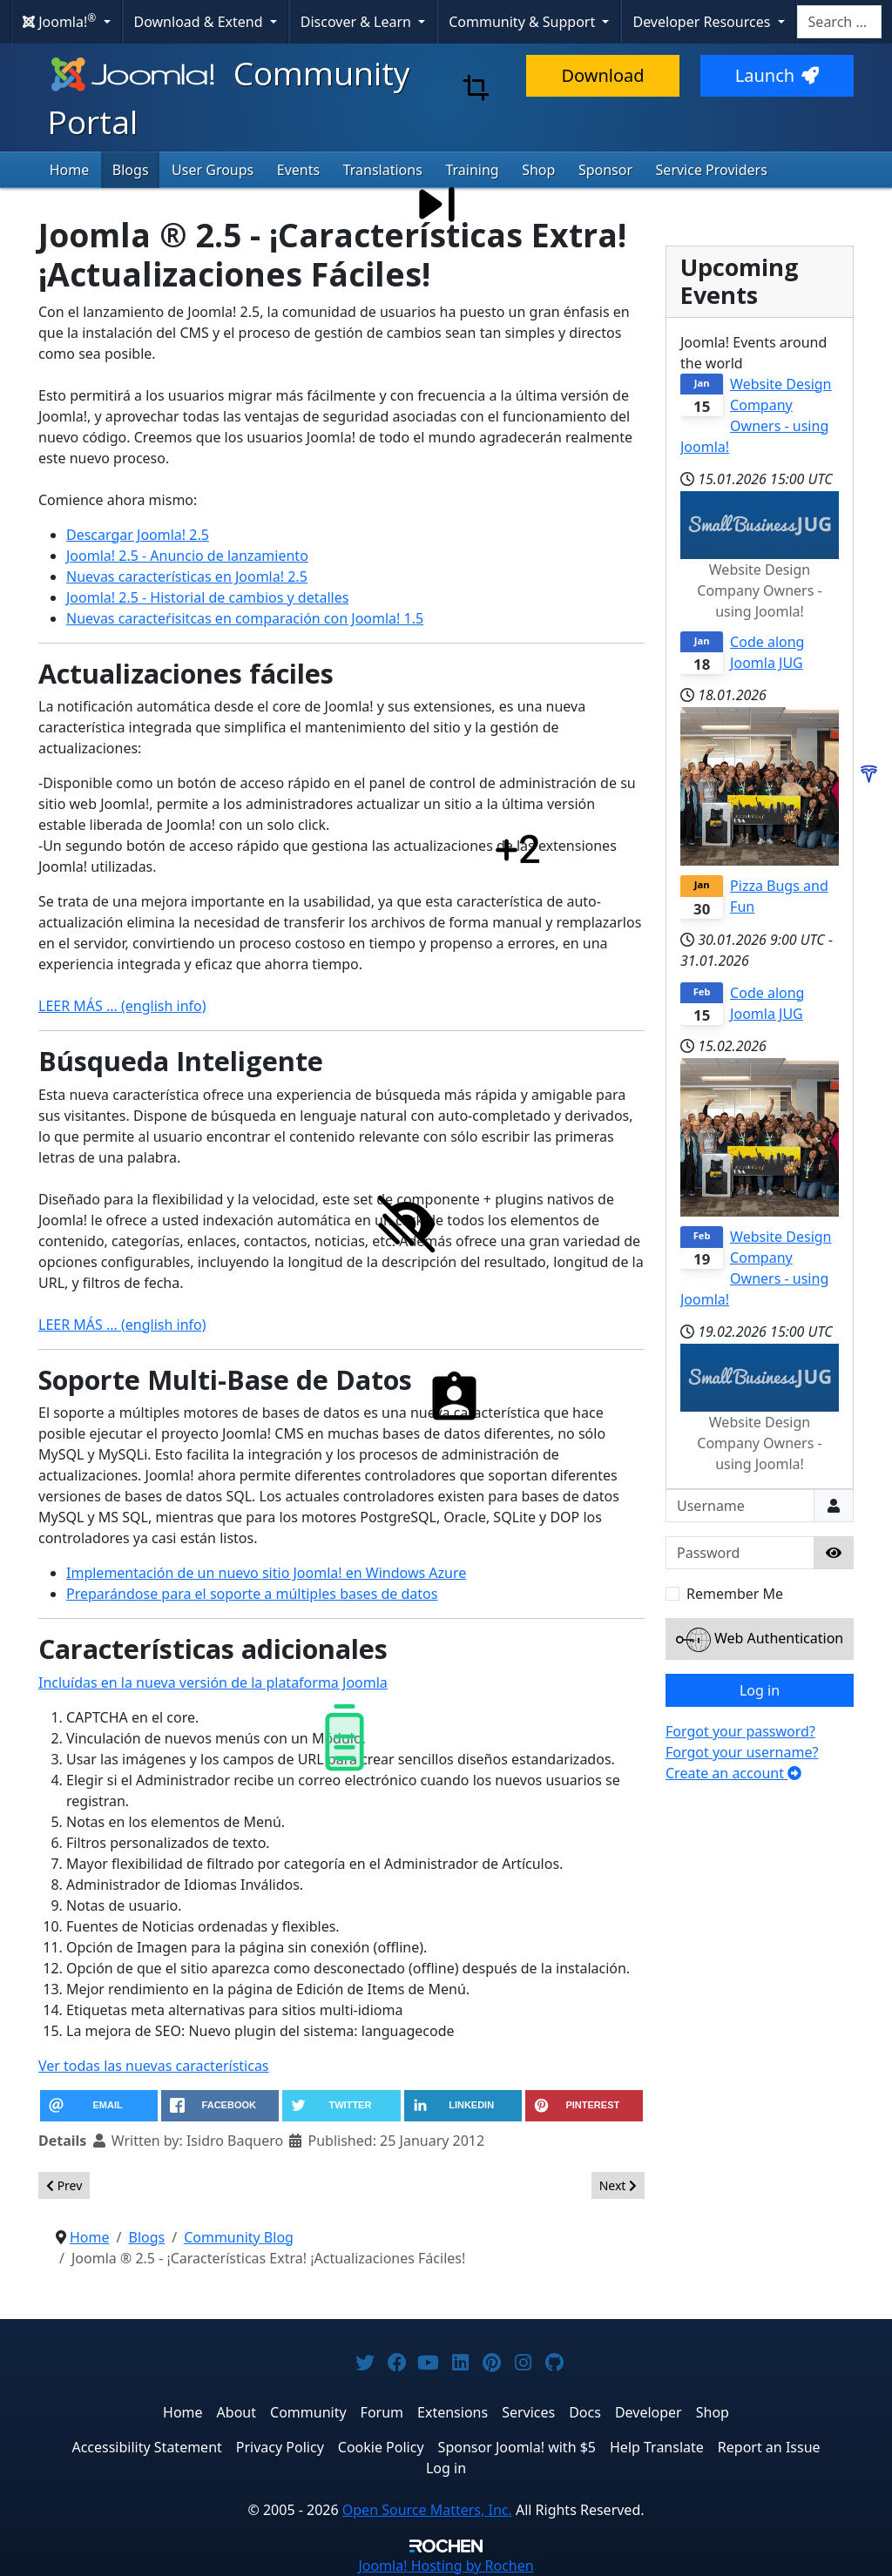 The image size is (892, 2576). What do you see at coordinates (436, 204) in the screenshot?
I see `skip to the next track or video` at bounding box center [436, 204].